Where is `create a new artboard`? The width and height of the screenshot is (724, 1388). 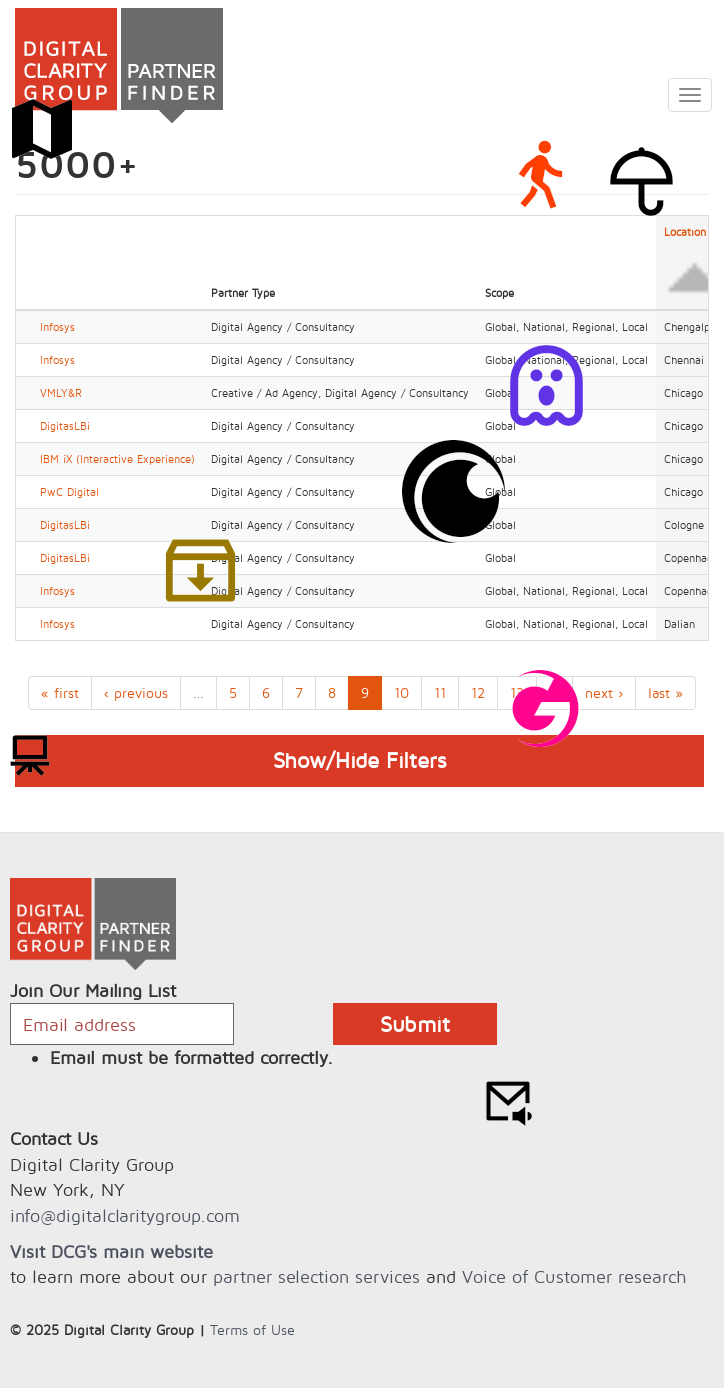
create a new artboard is located at coordinates (30, 755).